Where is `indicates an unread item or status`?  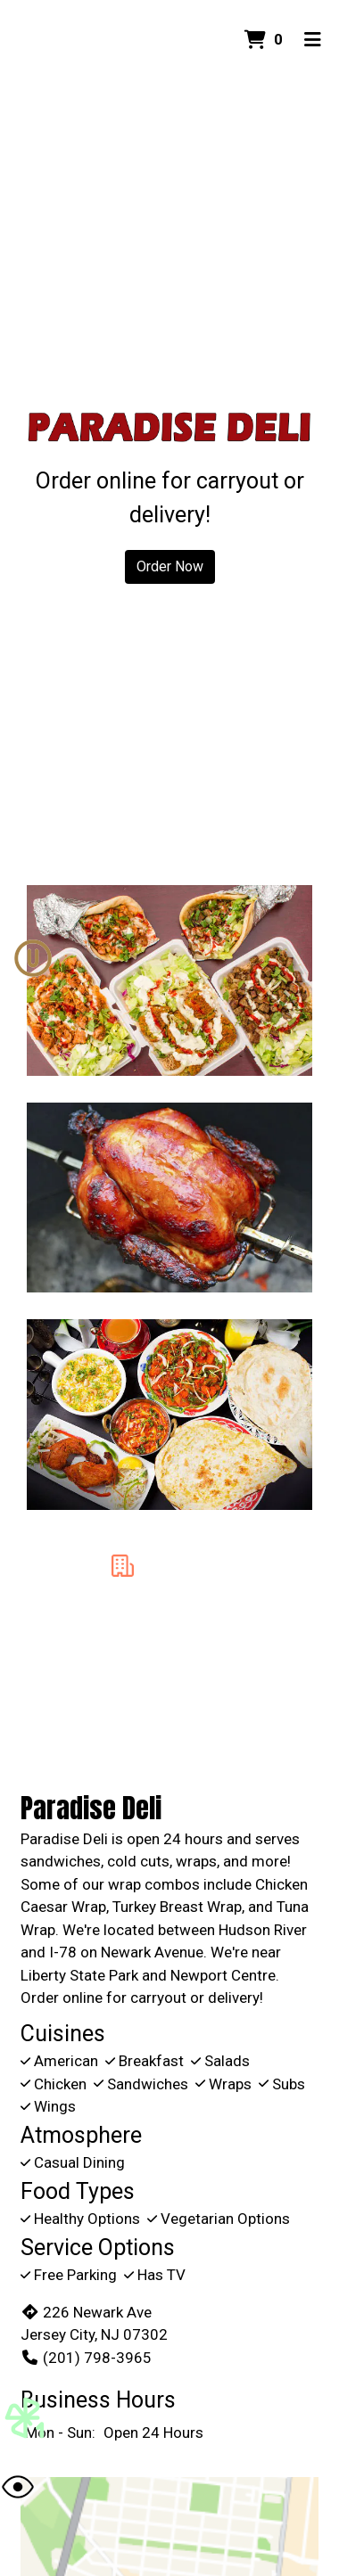
indicates an unread item or status is located at coordinates (33, 958).